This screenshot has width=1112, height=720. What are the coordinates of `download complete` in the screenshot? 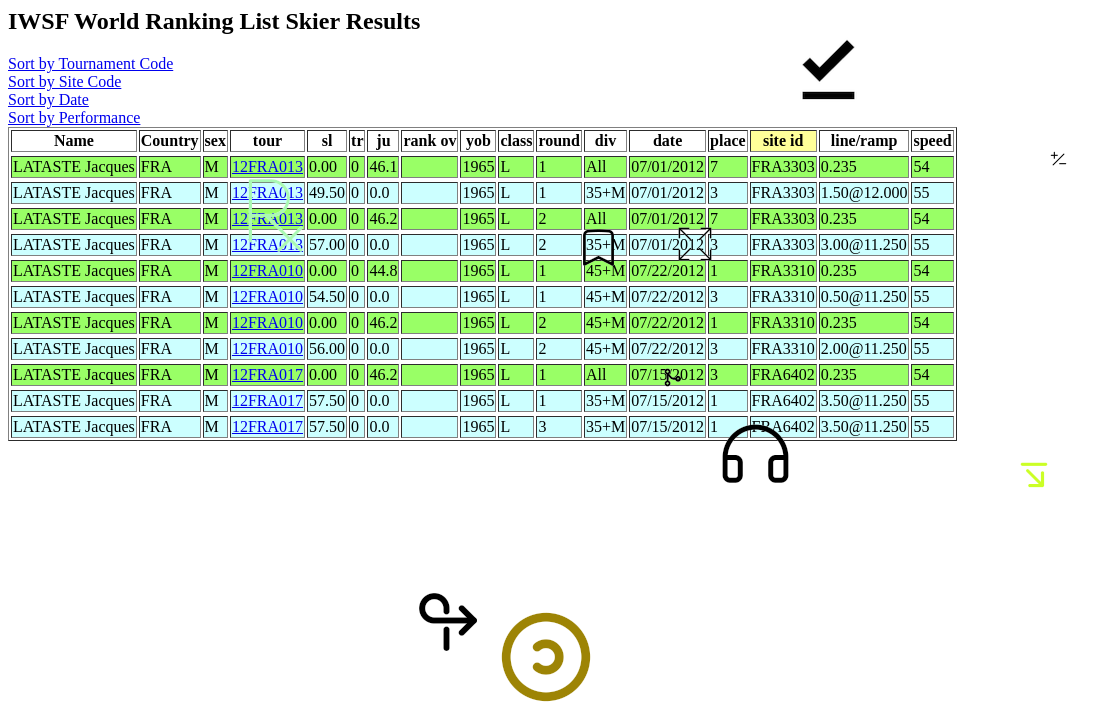 It's located at (828, 69).